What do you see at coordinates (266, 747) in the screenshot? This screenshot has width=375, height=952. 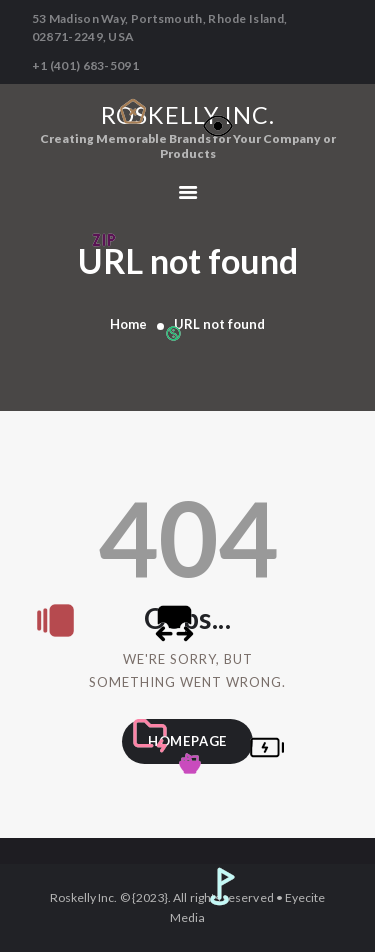 I see `indicates device is currently charging` at bounding box center [266, 747].